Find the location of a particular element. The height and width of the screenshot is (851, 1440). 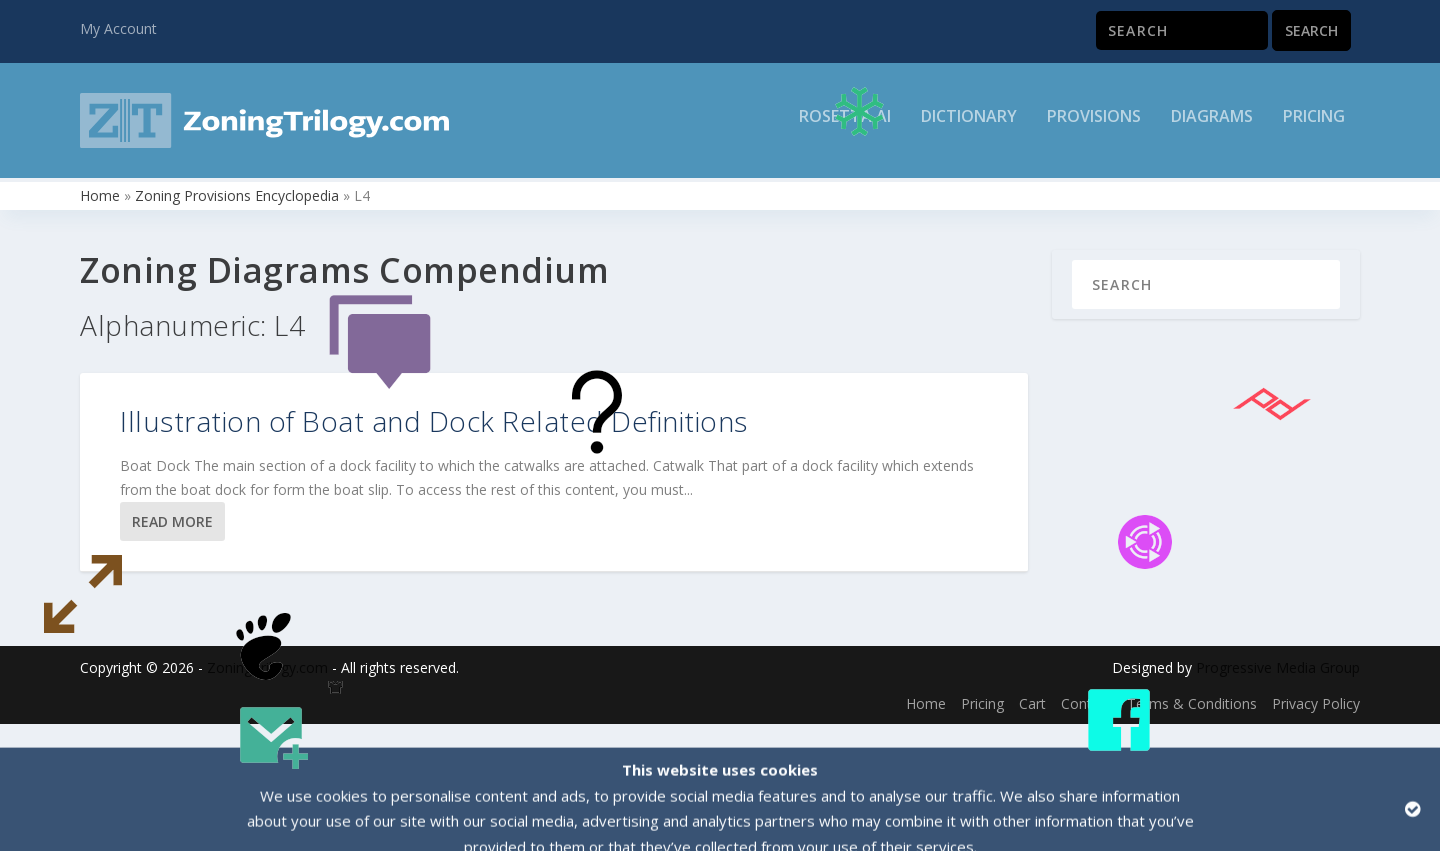

activate cooling or air conditioning mode is located at coordinates (859, 111).